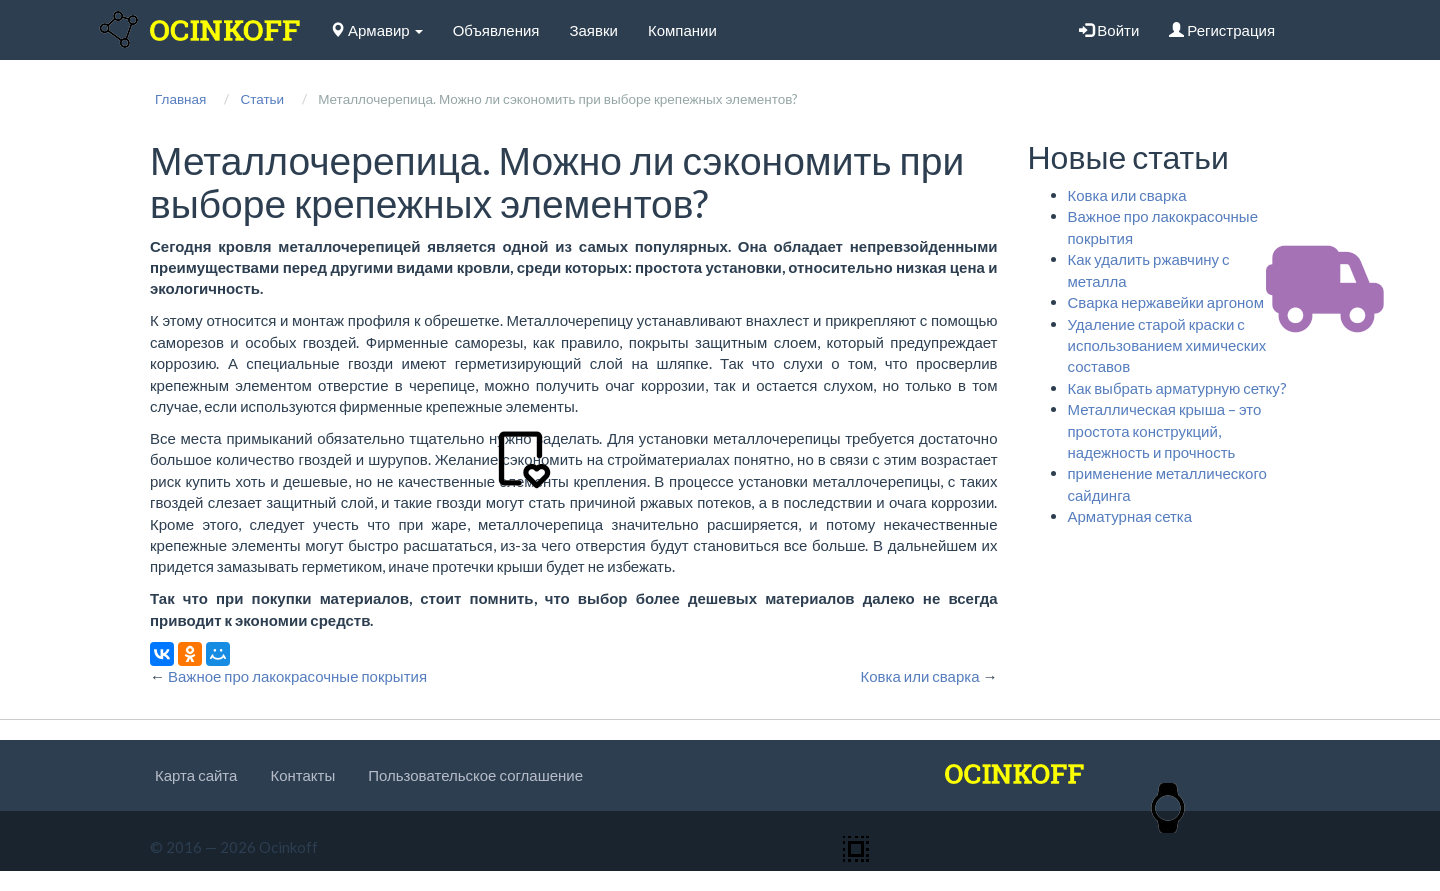 This screenshot has height=891, width=1440. I want to click on access polygon or shape drawing tool, so click(119, 29).